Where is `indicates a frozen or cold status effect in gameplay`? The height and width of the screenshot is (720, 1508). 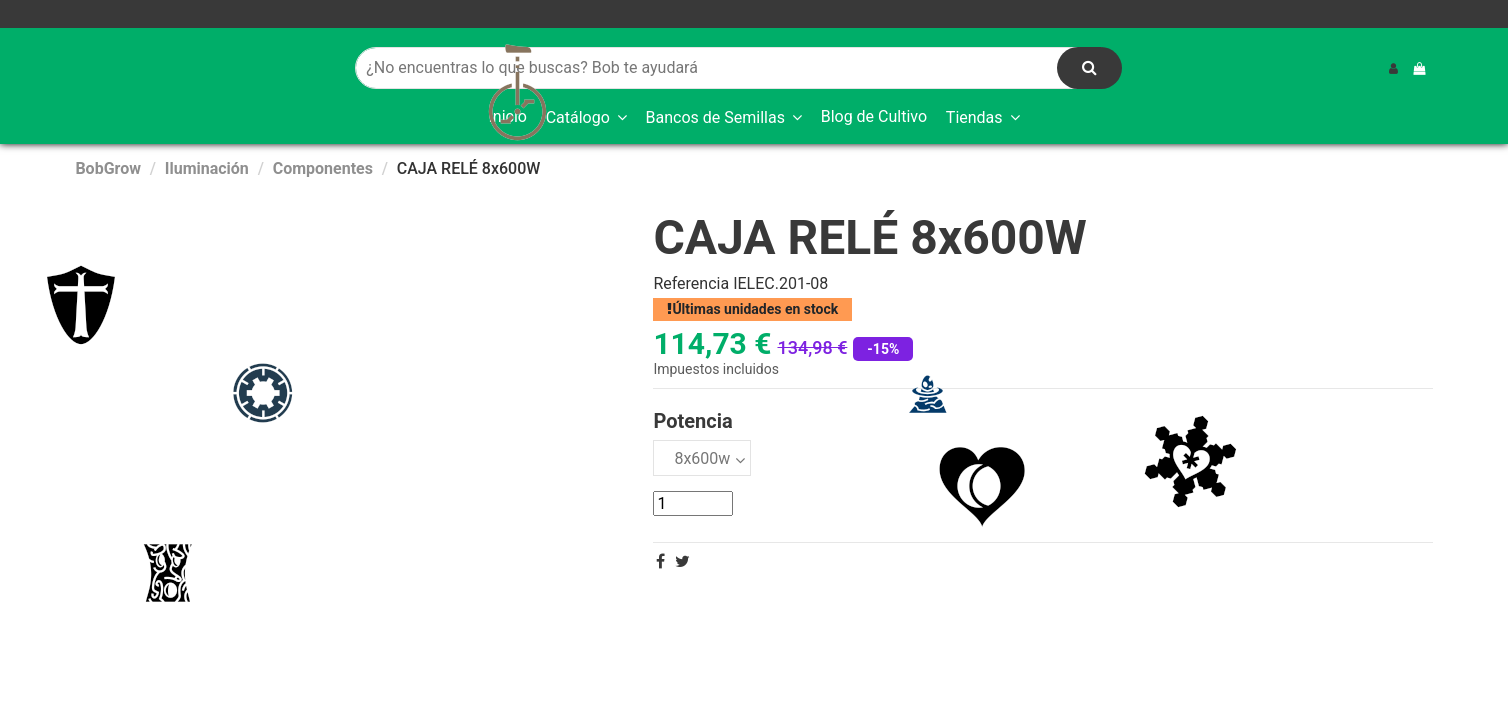 indicates a frozen or cold status effect in gameplay is located at coordinates (1190, 461).